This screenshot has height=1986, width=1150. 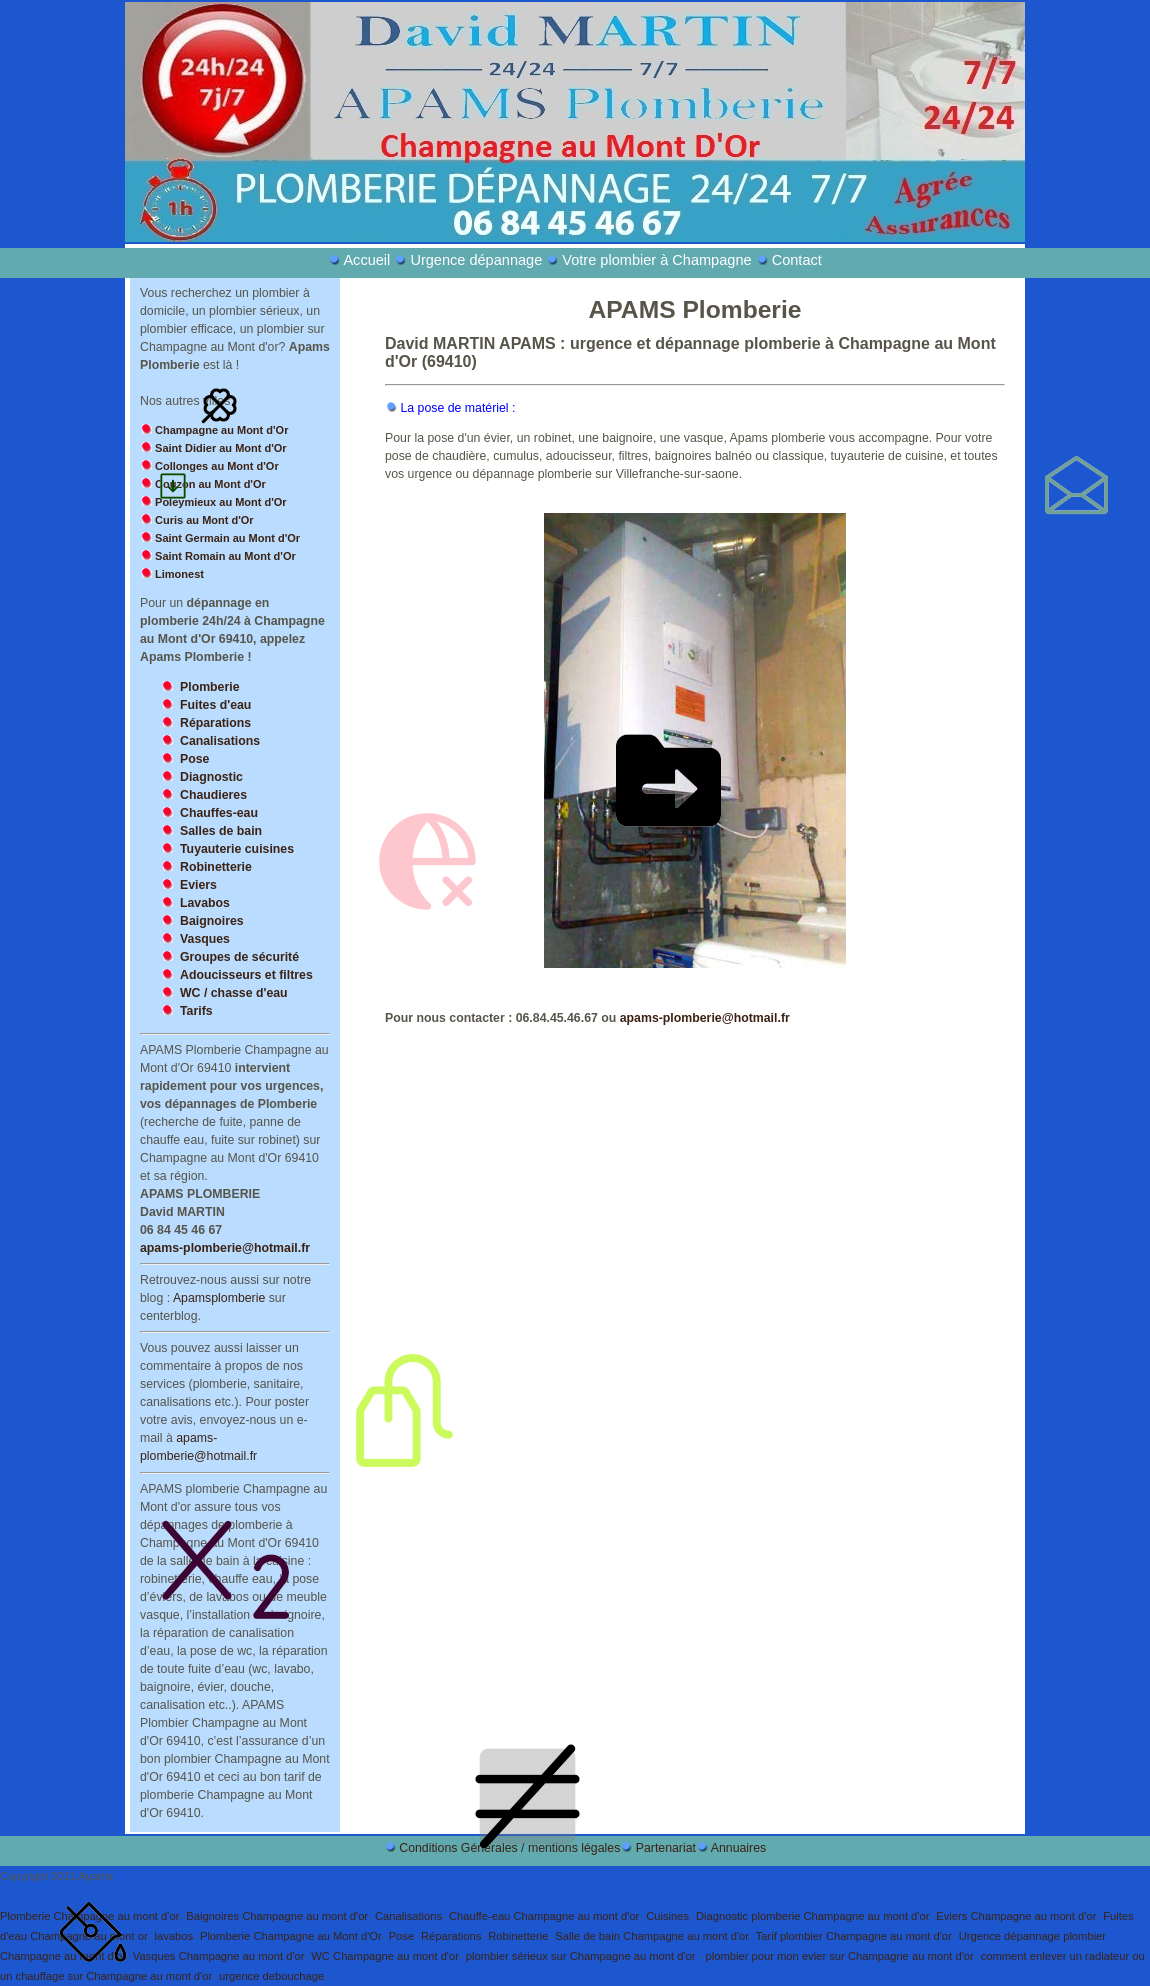 What do you see at coordinates (527, 1796) in the screenshot?
I see `indicates values are not equal or matching` at bounding box center [527, 1796].